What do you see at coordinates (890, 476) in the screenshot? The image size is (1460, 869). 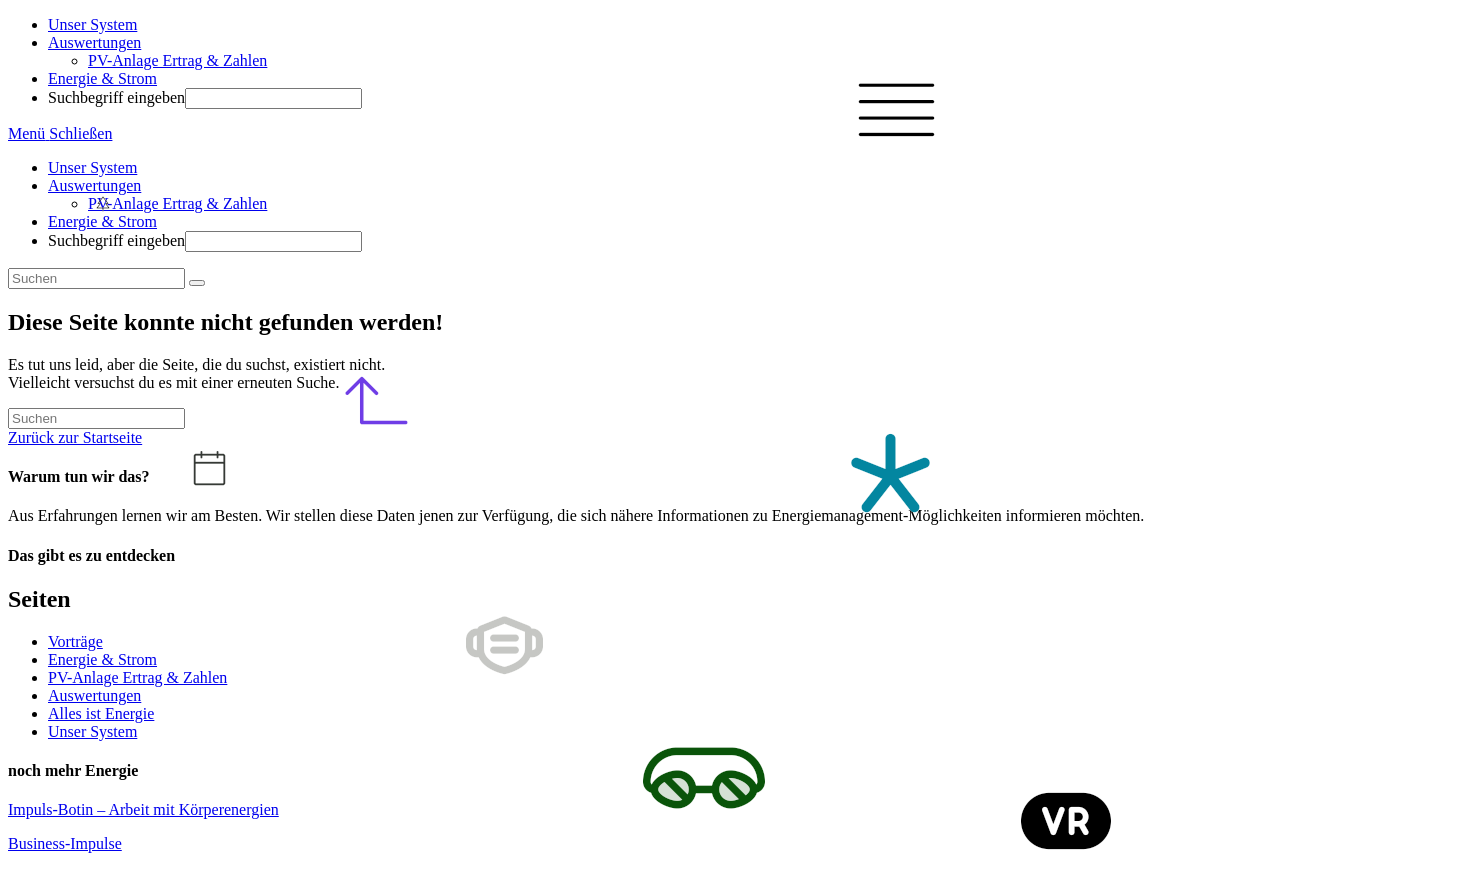 I see `indicates a required field in a form` at bounding box center [890, 476].